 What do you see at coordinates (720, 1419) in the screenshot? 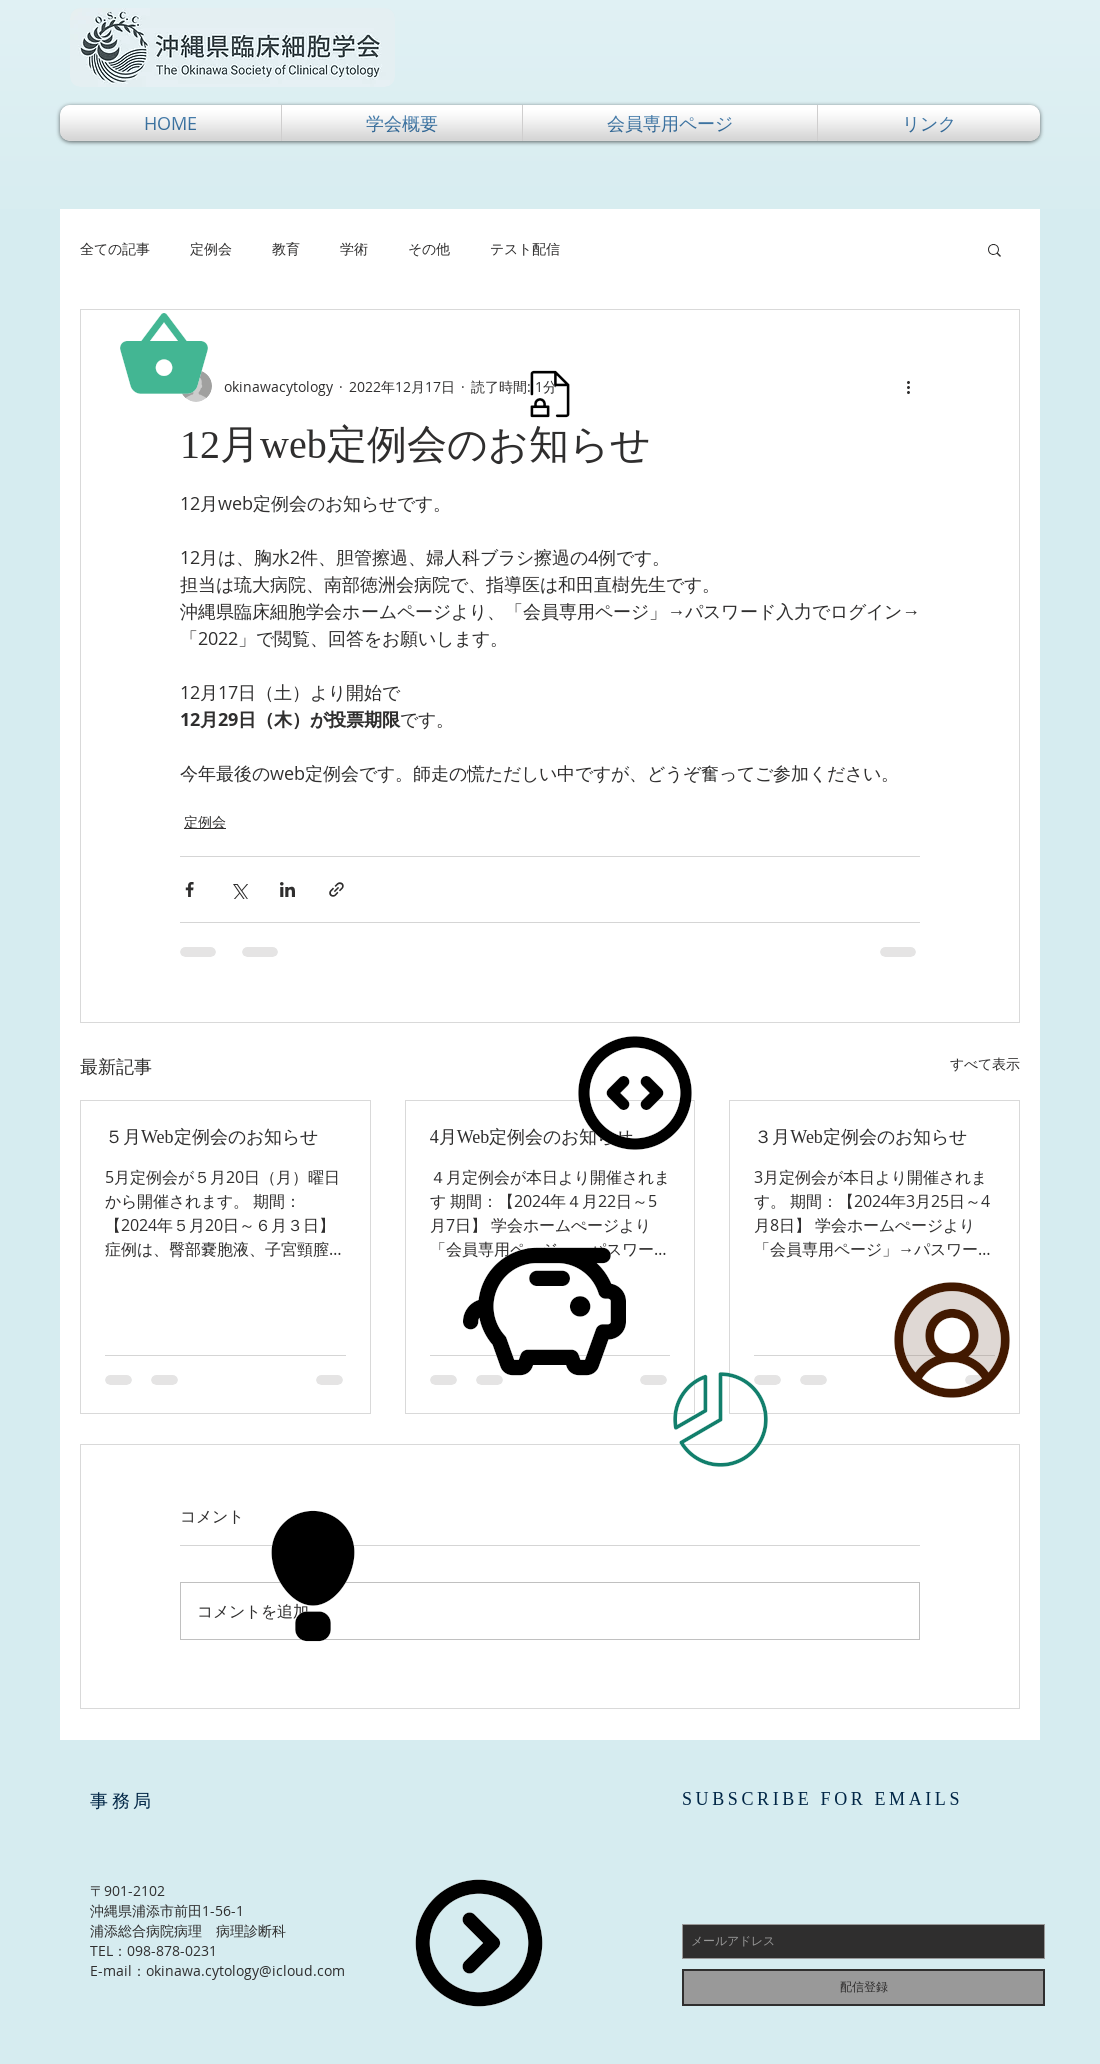
I see `view a segment of analytics data` at bounding box center [720, 1419].